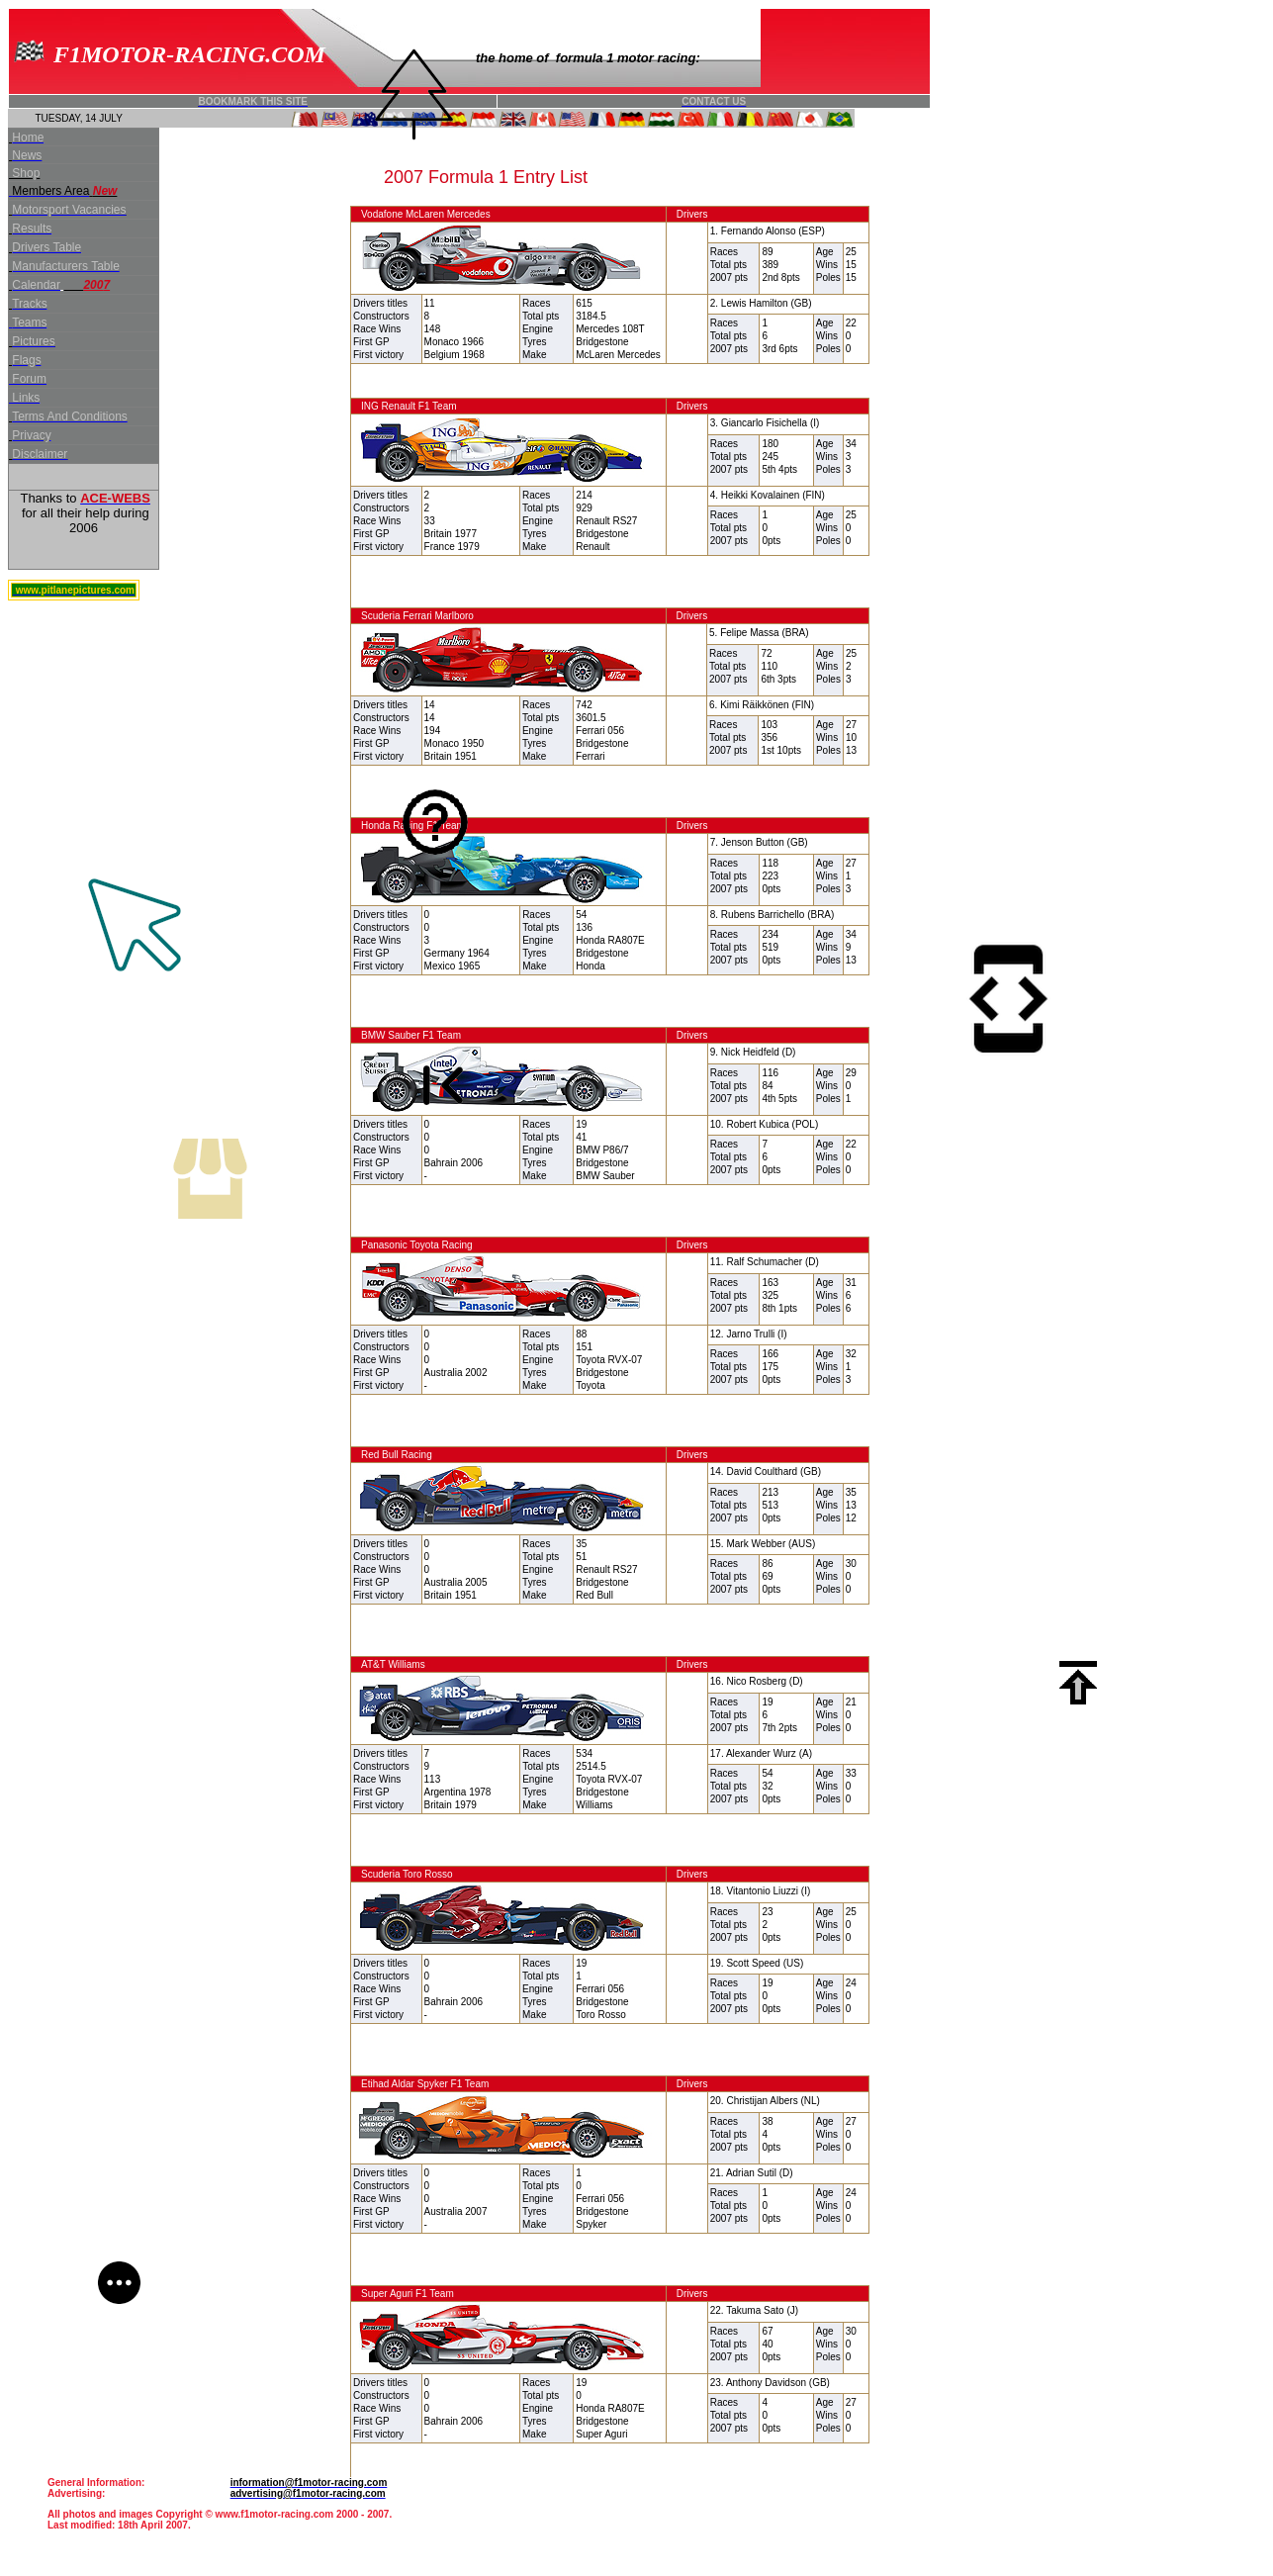  What do you see at coordinates (135, 925) in the screenshot?
I see `mouse cursor indicator` at bounding box center [135, 925].